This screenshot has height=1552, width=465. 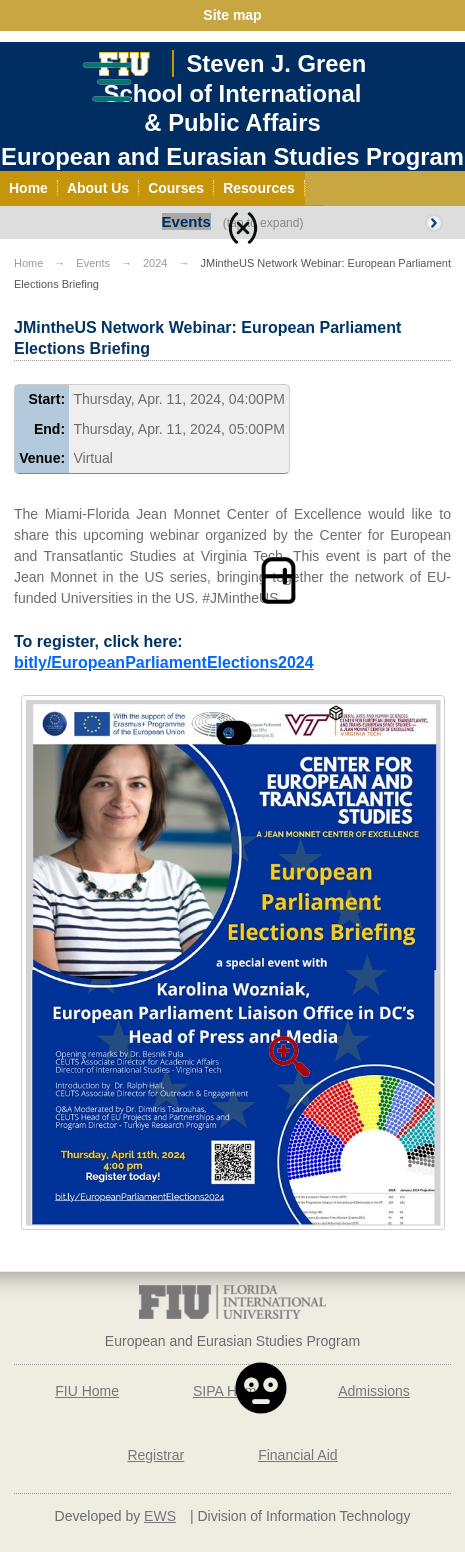 What do you see at coordinates (243, 228) in the screenshot?
I see `represents a variable or dynamic value in code` at bounding box center [243, 228].